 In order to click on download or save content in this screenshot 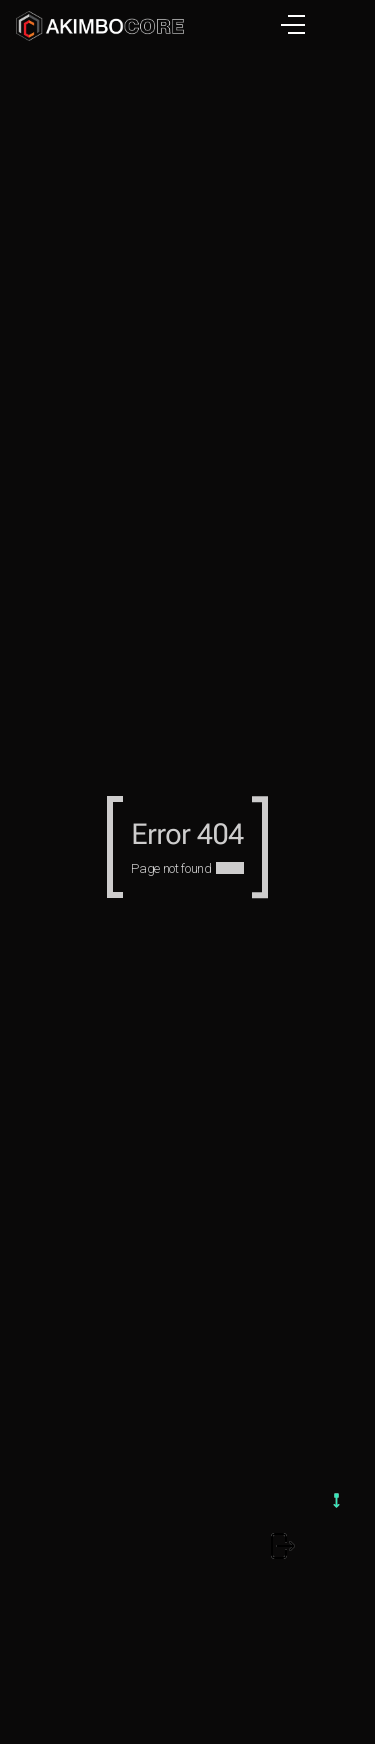, I will do `click(336, 1500)`.